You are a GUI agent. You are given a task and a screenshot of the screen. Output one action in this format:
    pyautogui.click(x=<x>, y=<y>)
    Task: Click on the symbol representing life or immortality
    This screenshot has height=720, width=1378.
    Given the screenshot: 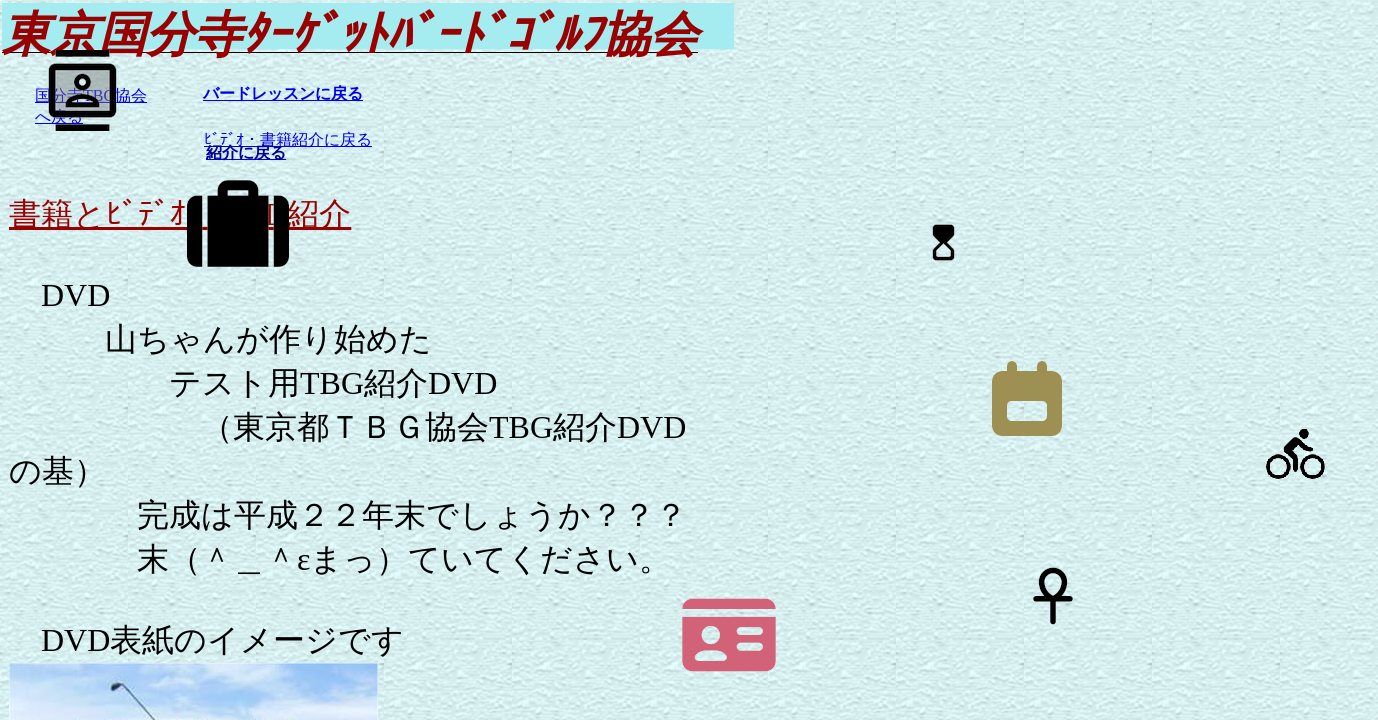 What is the action you would take?
    pyautogui.click(x=1053, y=596)
    